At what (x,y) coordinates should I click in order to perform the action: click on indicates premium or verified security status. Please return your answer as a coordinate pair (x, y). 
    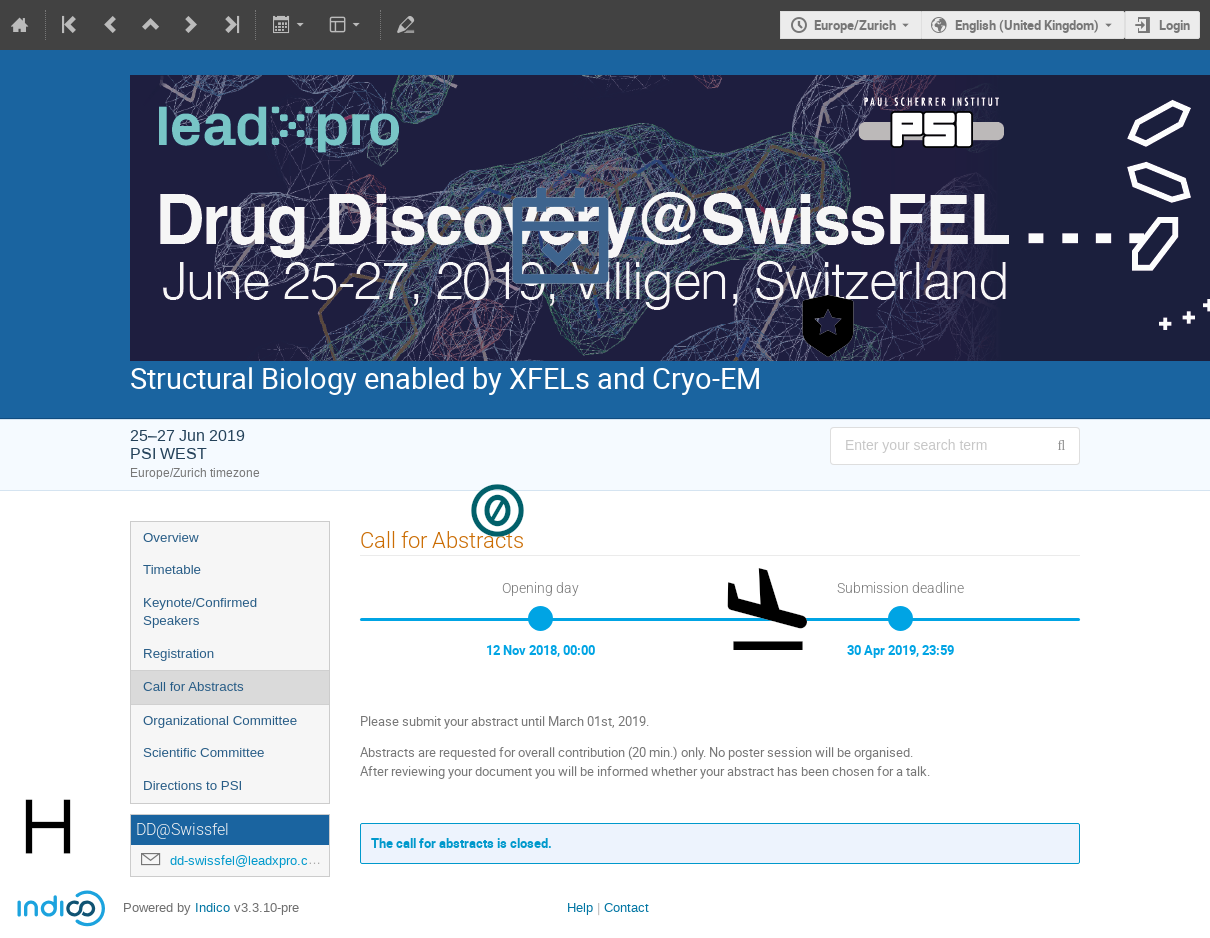
    Looking at the image, I should click on (828, 326).